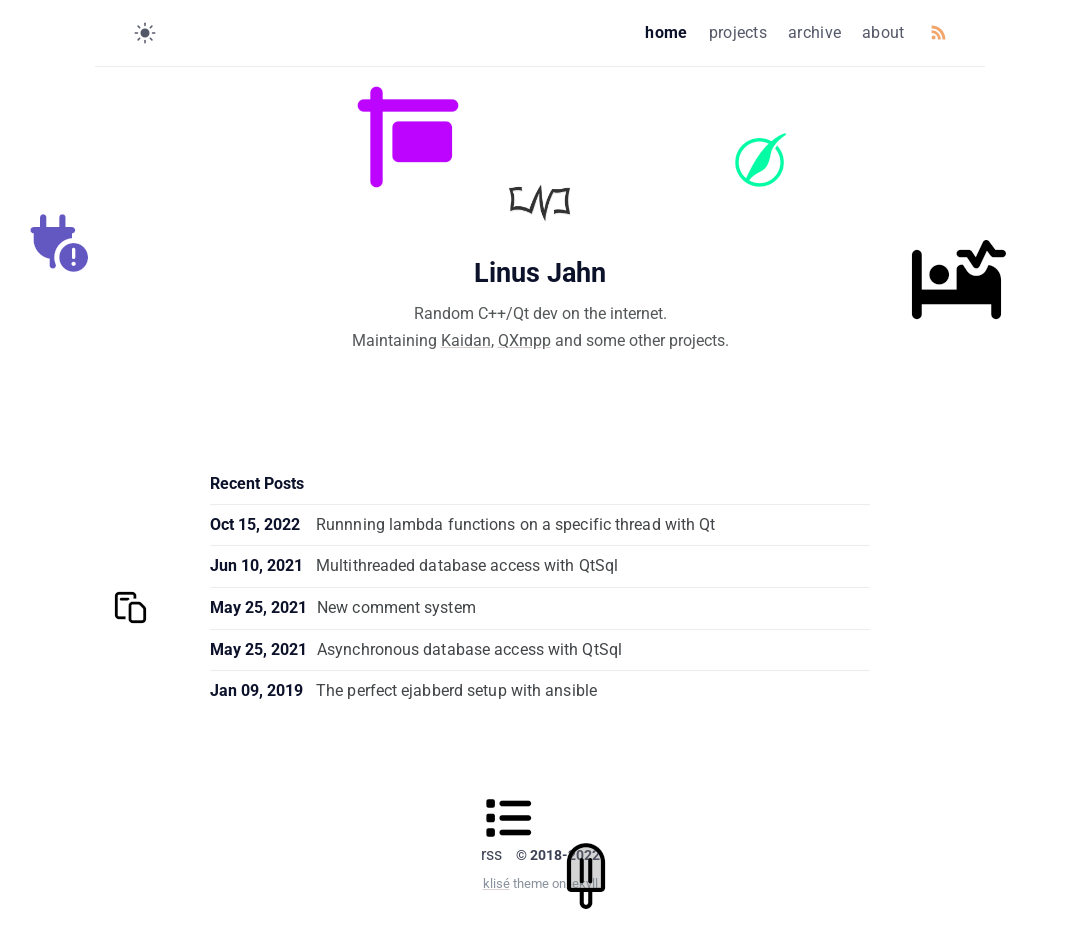 Image resolution: width=1080 pixels, height=929 pixels. I want to click on access dessert or frozen treats category, so click(586, 875).